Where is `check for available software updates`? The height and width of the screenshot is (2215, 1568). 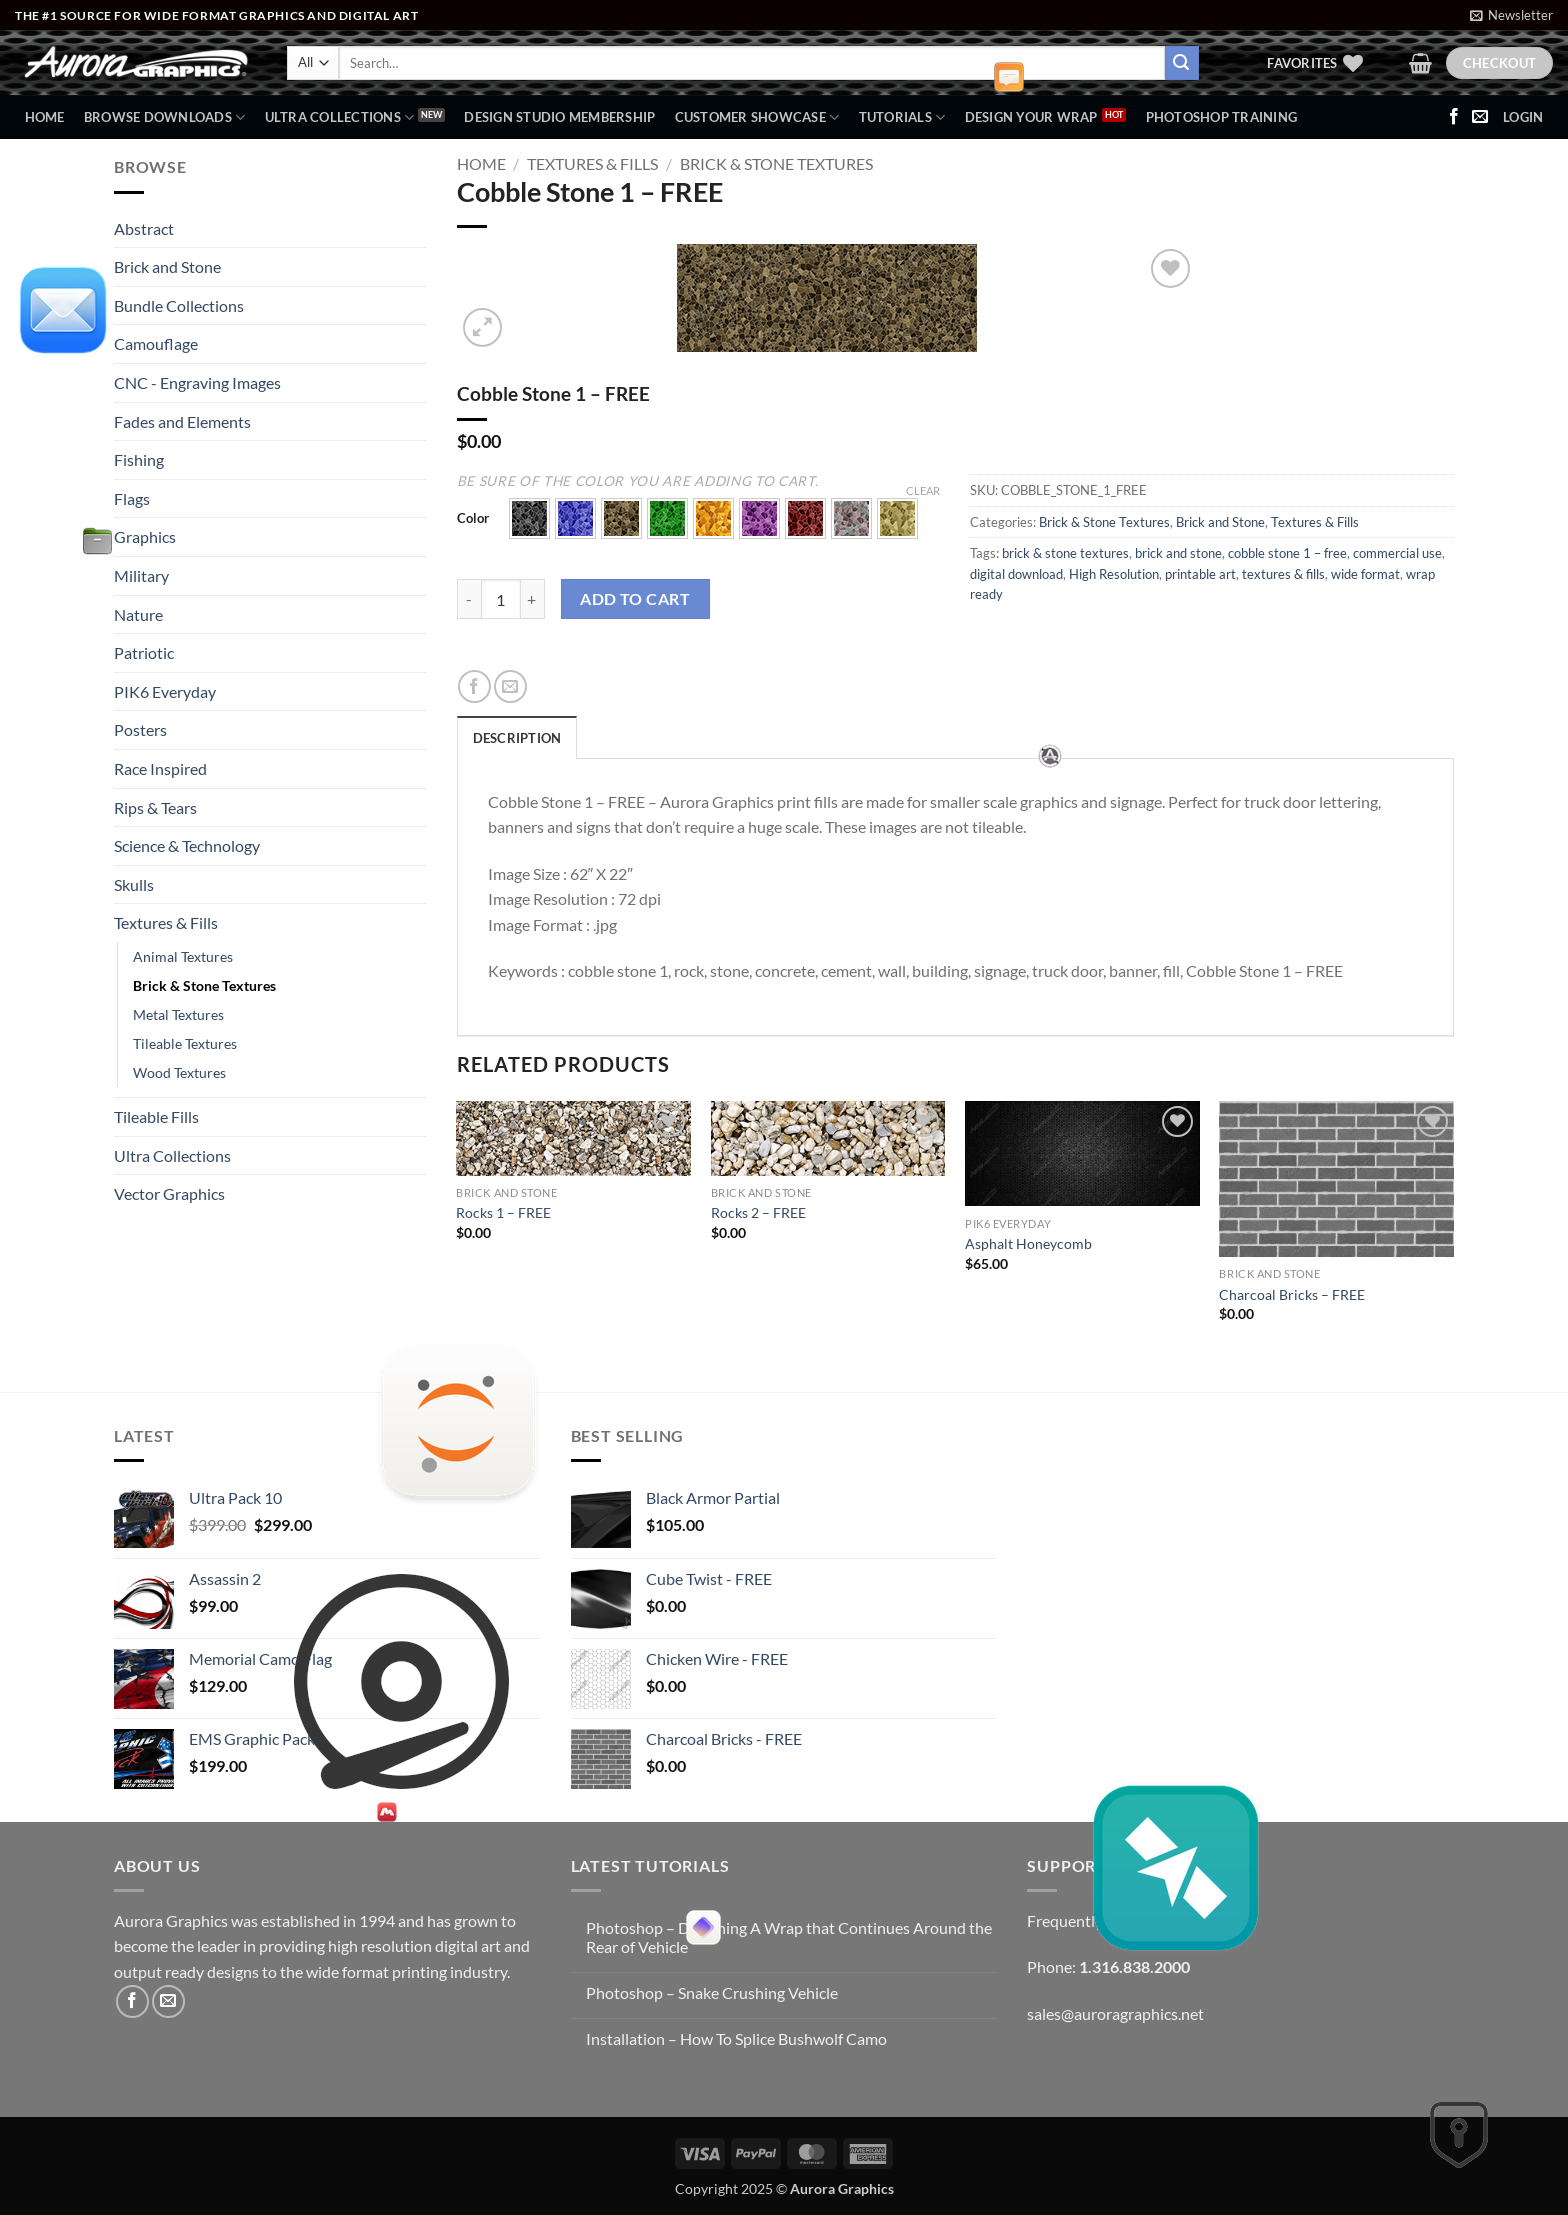 check for available software updates is located at coordinates (1050, 756).